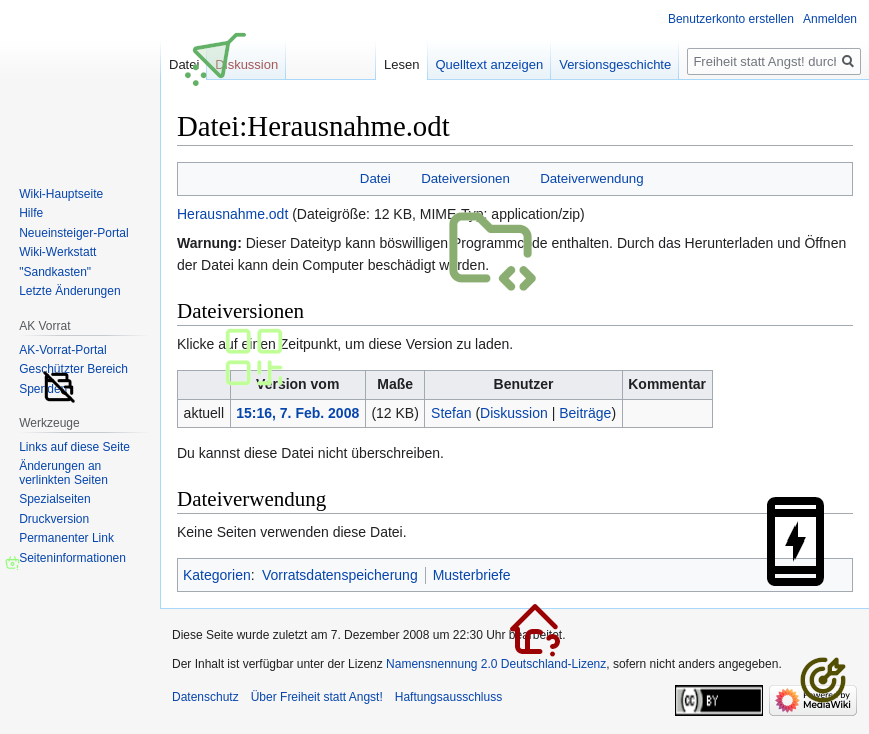 The height and width of the screenshot is (734, 869). Describe the element at coordinates (12, 562) in the screenshot. I see `indicates an issue with your shopping basket` at that location.